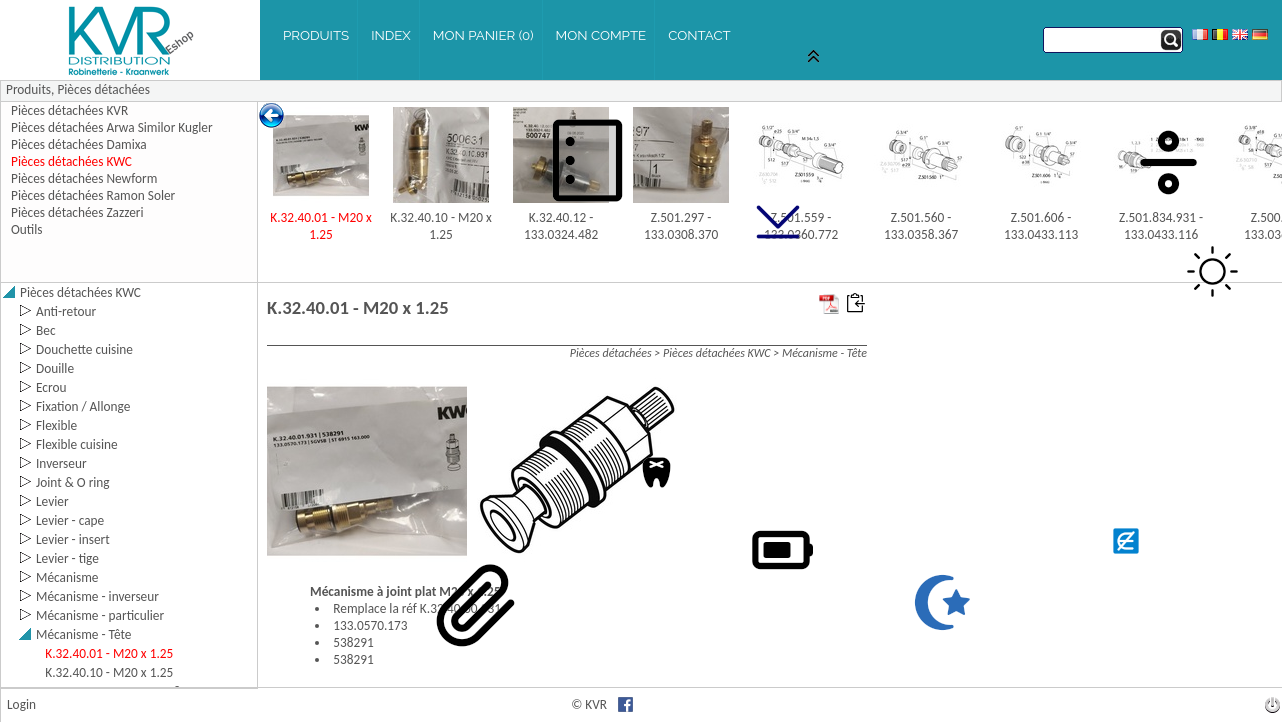 The height and width of the screenshot is (722, 1282). What do you see at coordinates (1126, 541) in the screenshot?
I see `indicates item is not part of a set or group` at bounding box center [1126, 541].